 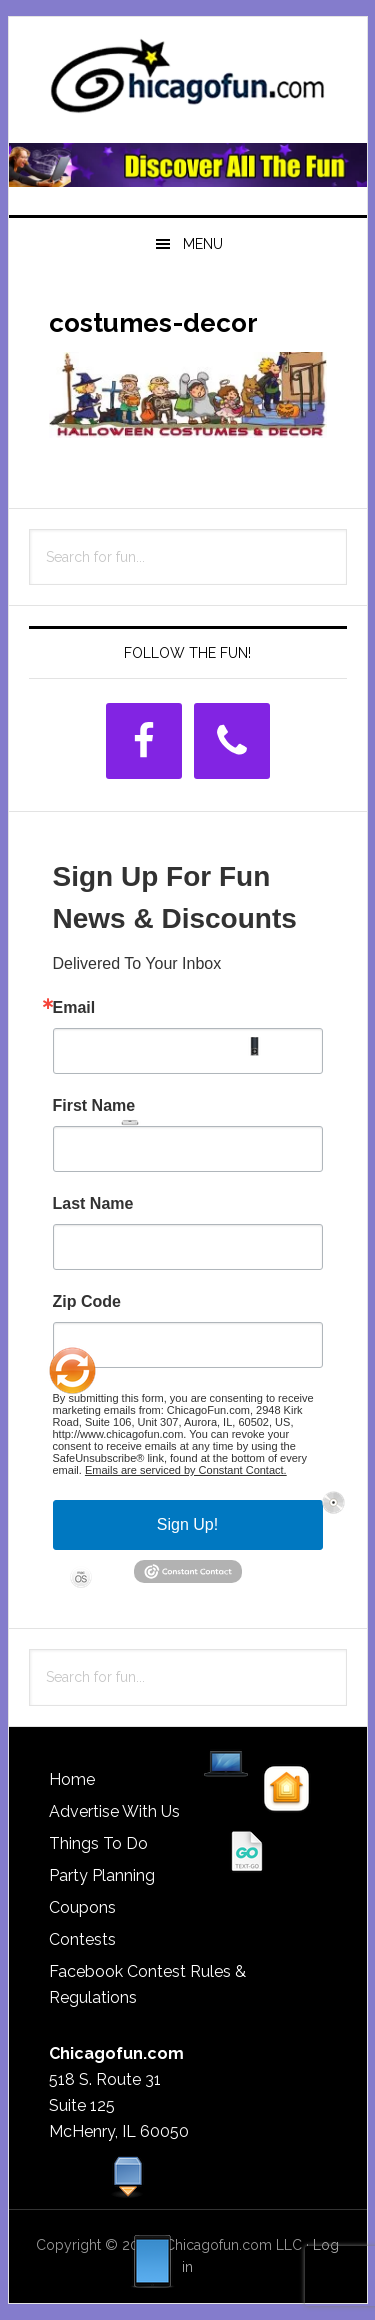 What do you see at coordinates (72, 1370) in the screenshot?
I see `sync data across devices` at bounding box center [72, 1370].